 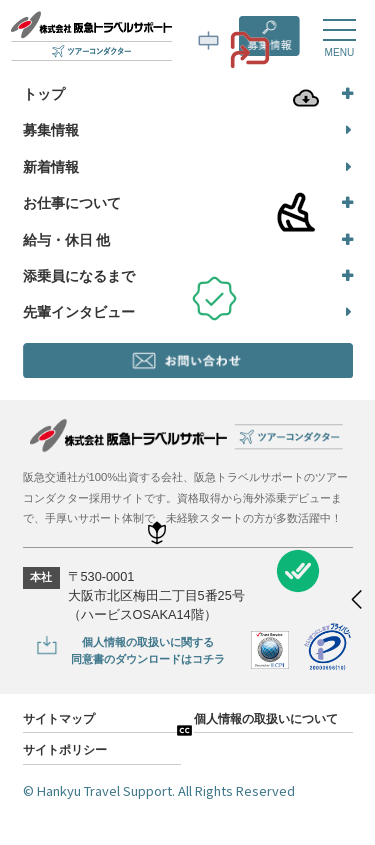 What do you see at coordinates (208, 40) in the screenshot?
I see `center align object horizontally` at bounding box center [208, 40].